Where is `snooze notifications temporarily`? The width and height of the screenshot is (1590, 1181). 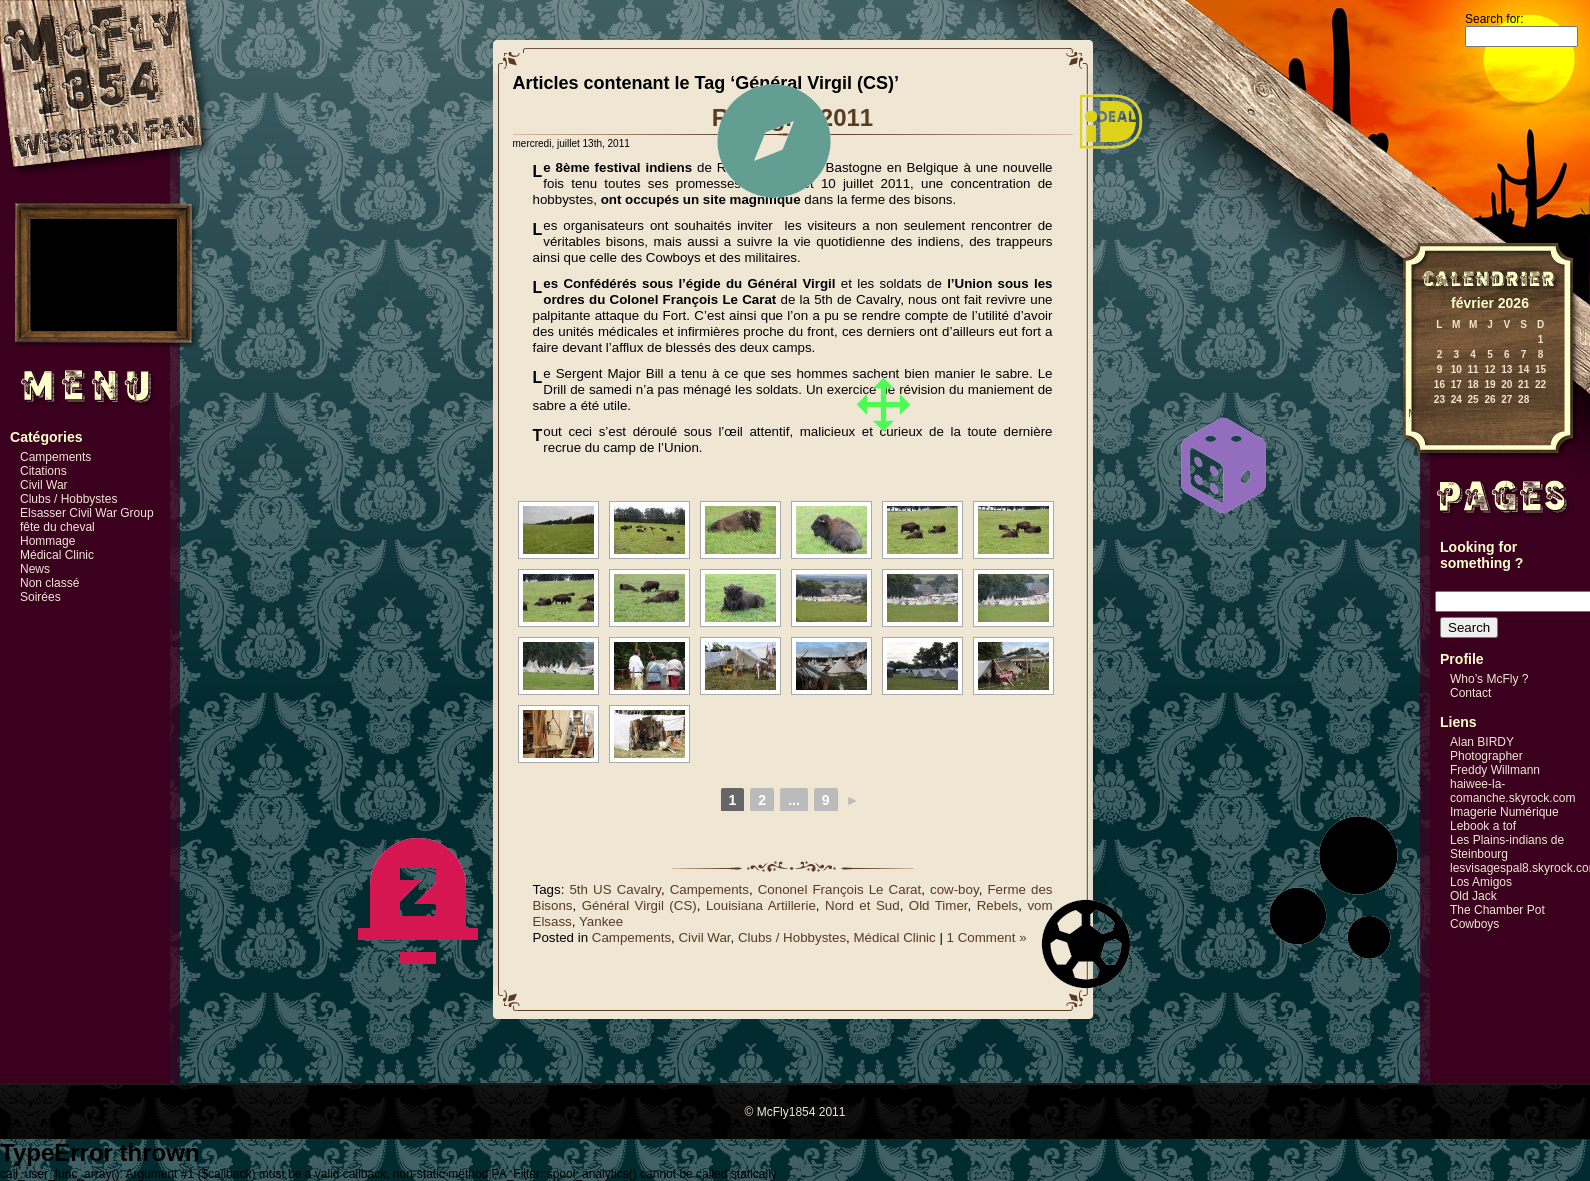 snooze notifications temporarily is located at coordinates (418, 898).